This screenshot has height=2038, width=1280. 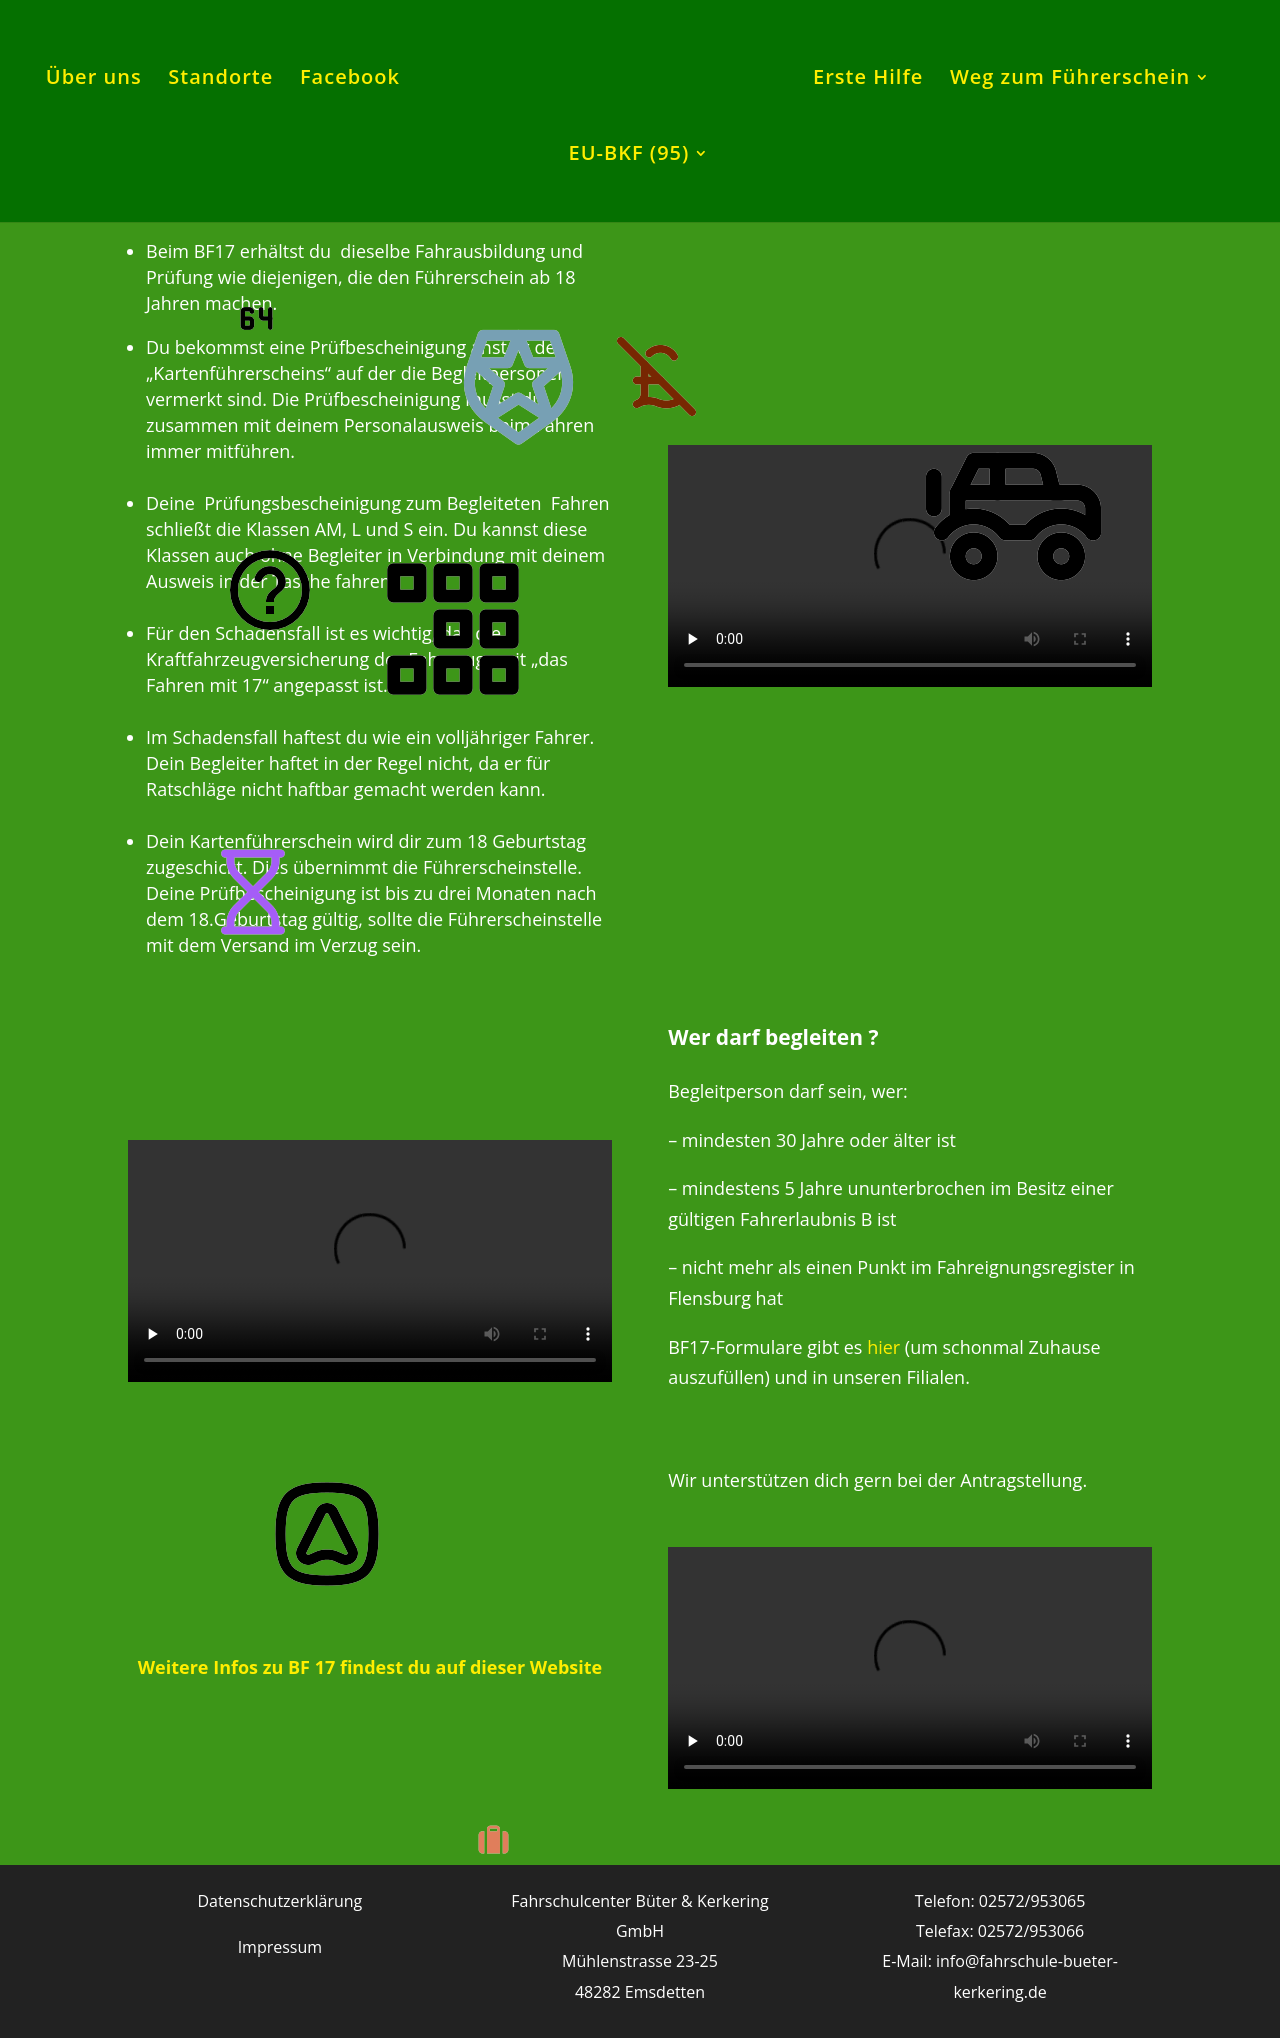 I want to click on indicates a 64-bit system or application, so click(x=256, y=318).